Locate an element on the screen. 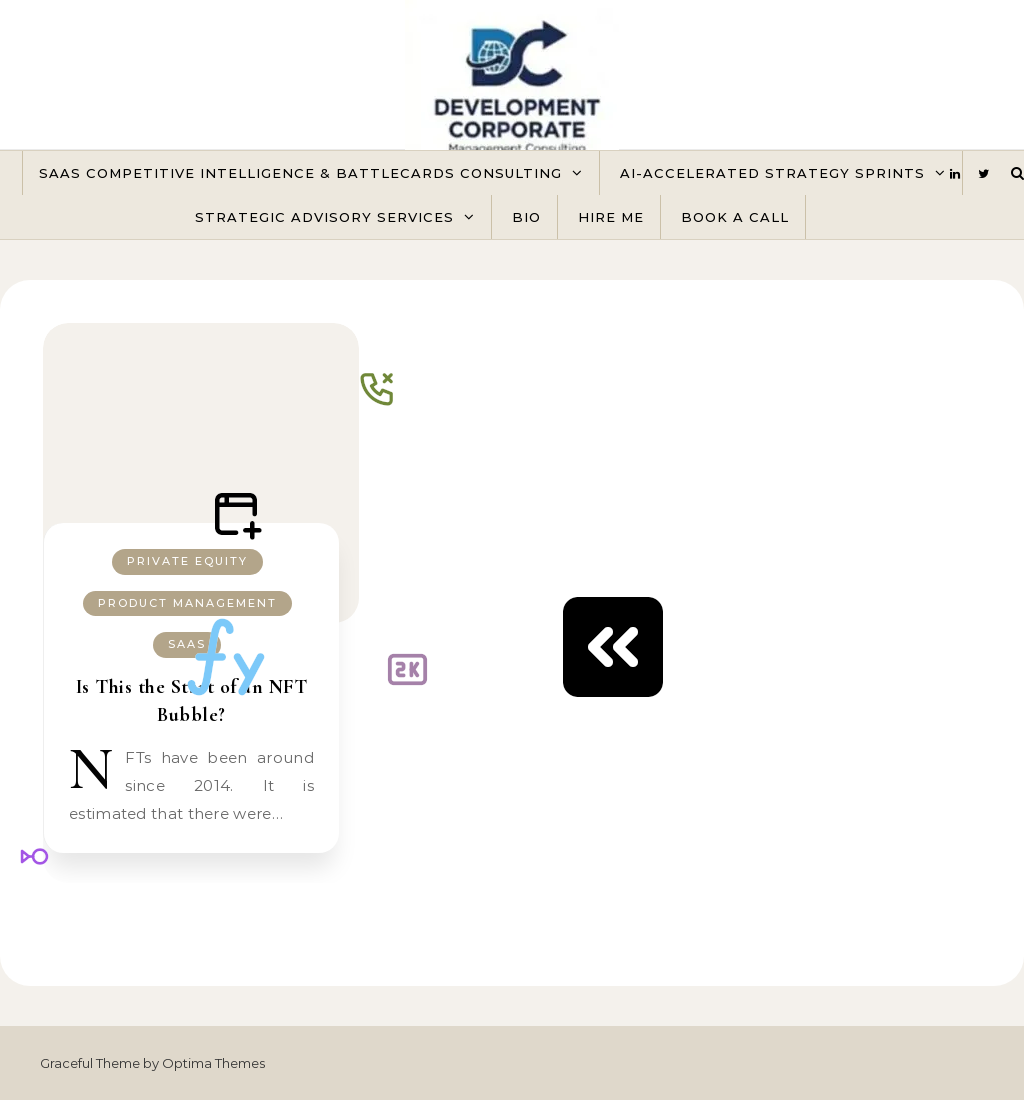  select third gender or non-binary option is located at coordinates (34, 856).